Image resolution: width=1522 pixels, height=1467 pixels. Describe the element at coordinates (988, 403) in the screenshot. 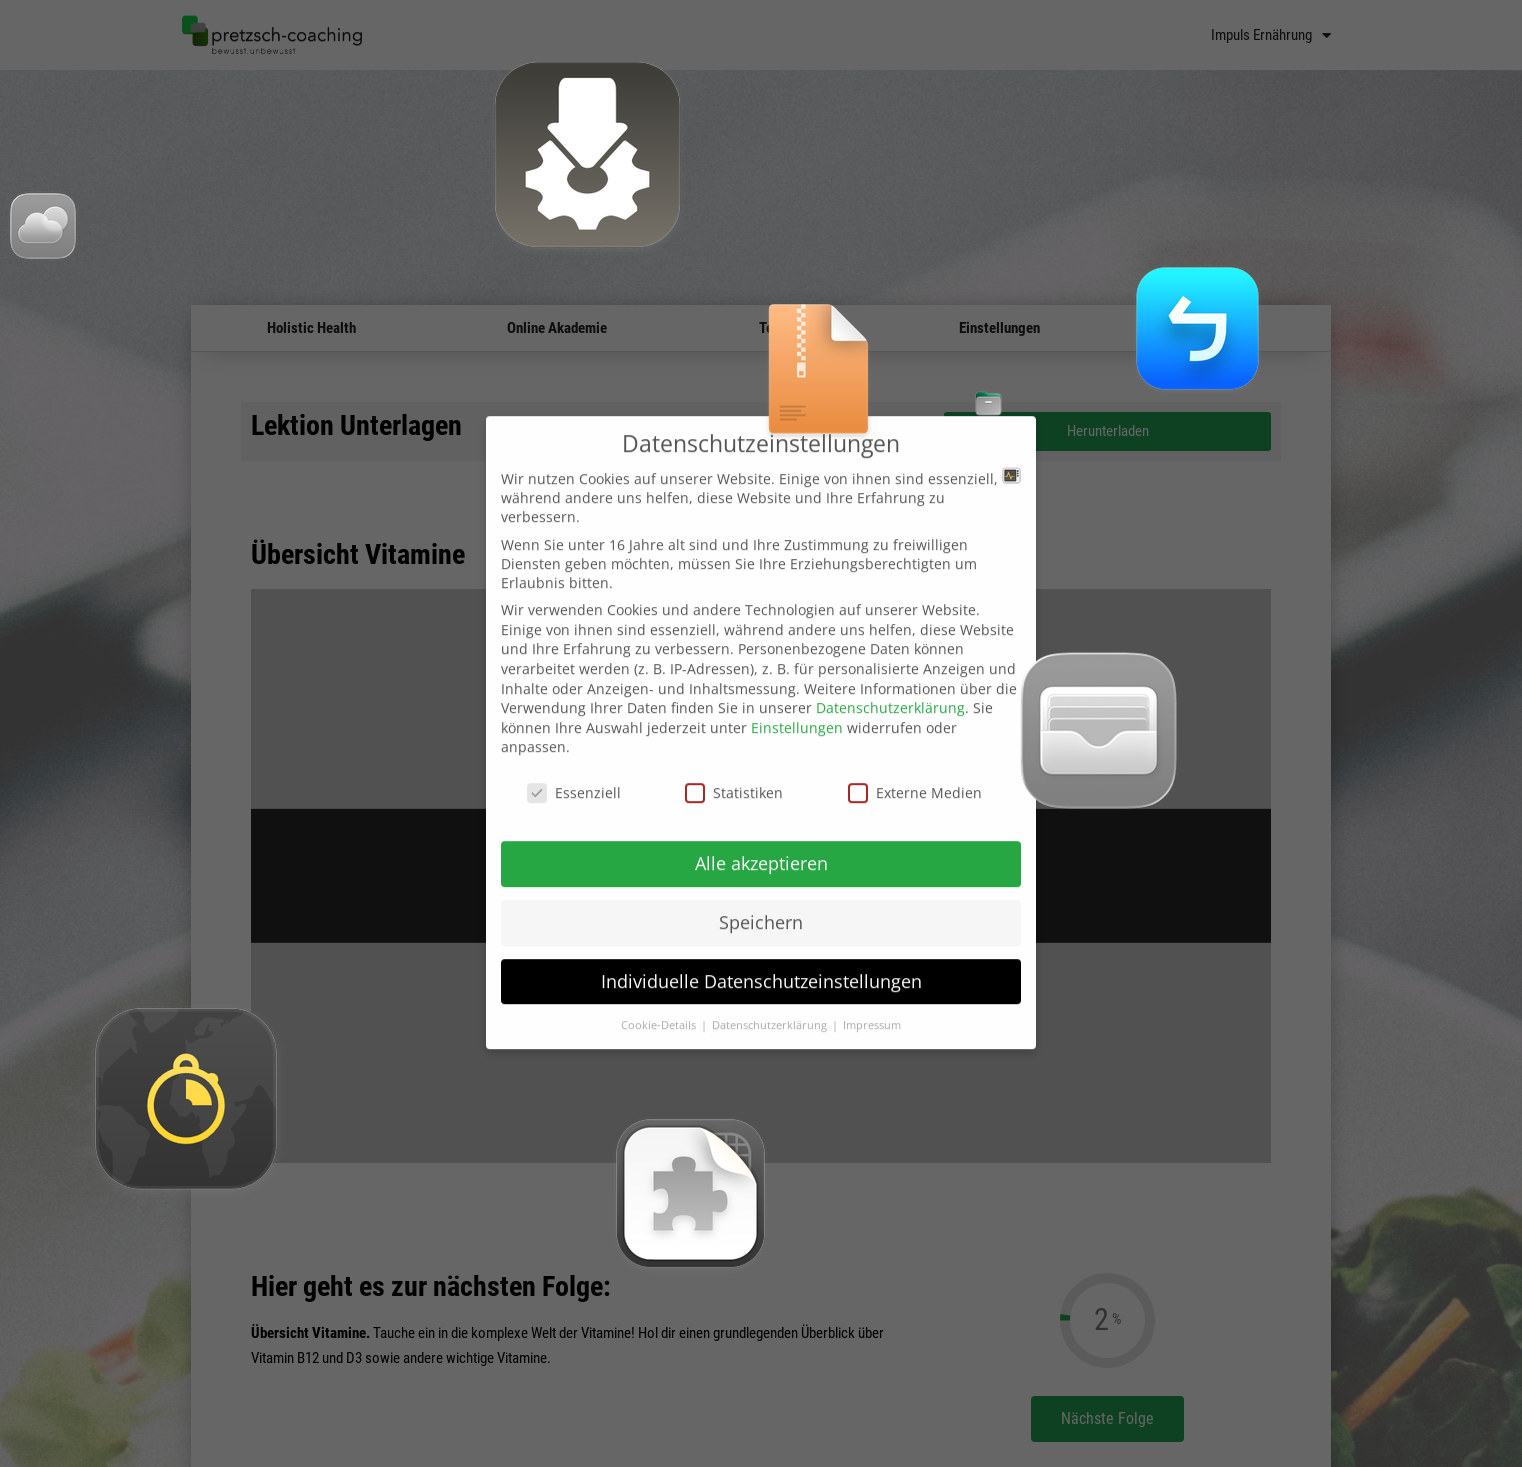

I see `open the file manager` at that location.